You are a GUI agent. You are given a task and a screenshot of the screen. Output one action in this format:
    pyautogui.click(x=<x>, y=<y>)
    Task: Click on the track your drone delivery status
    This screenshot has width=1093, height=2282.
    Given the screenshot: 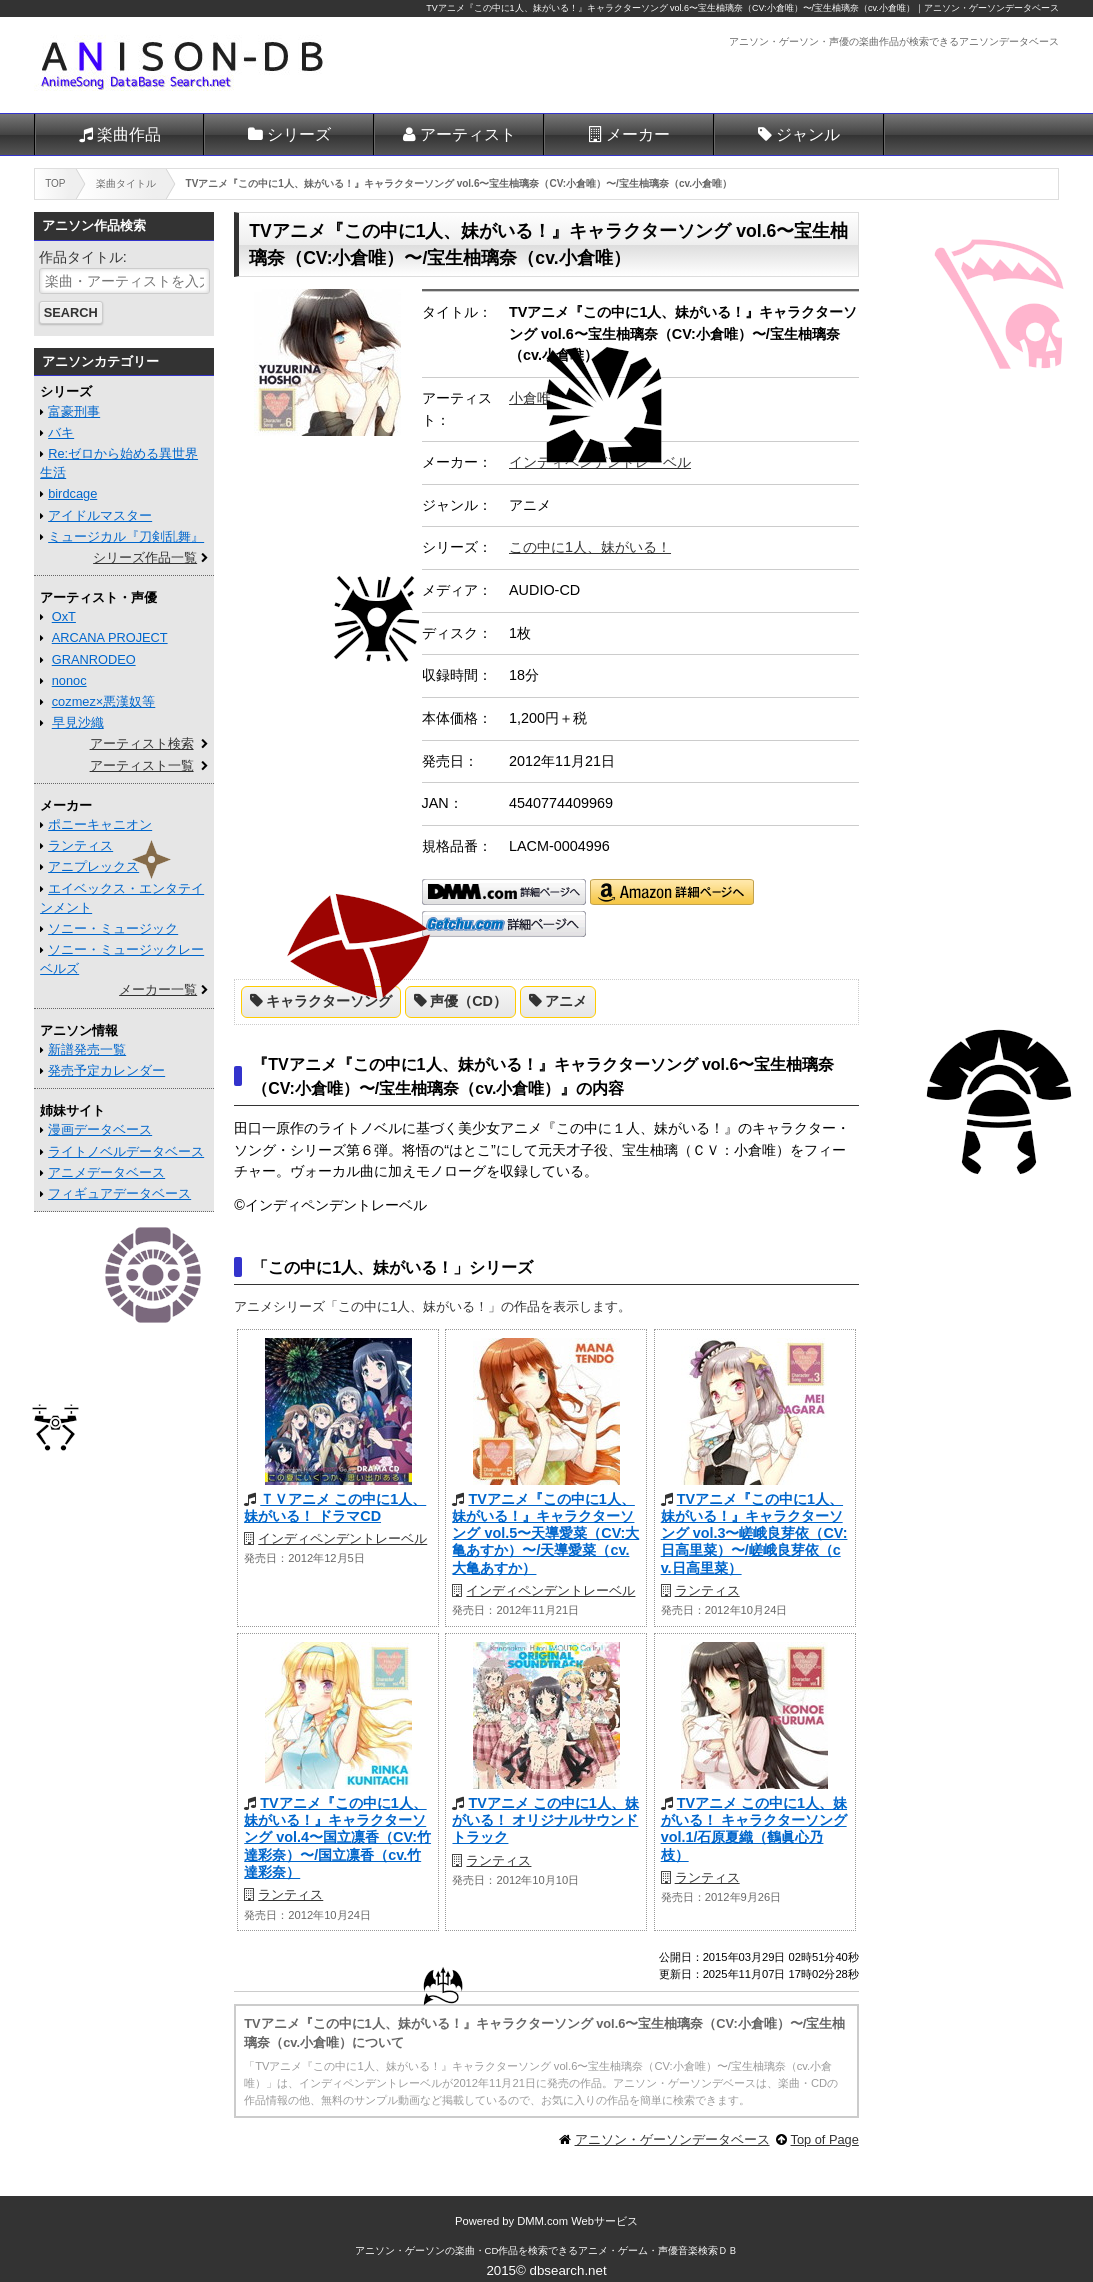 What is the action you would take?
    pyautogui.click(x=55, y=1427)
    